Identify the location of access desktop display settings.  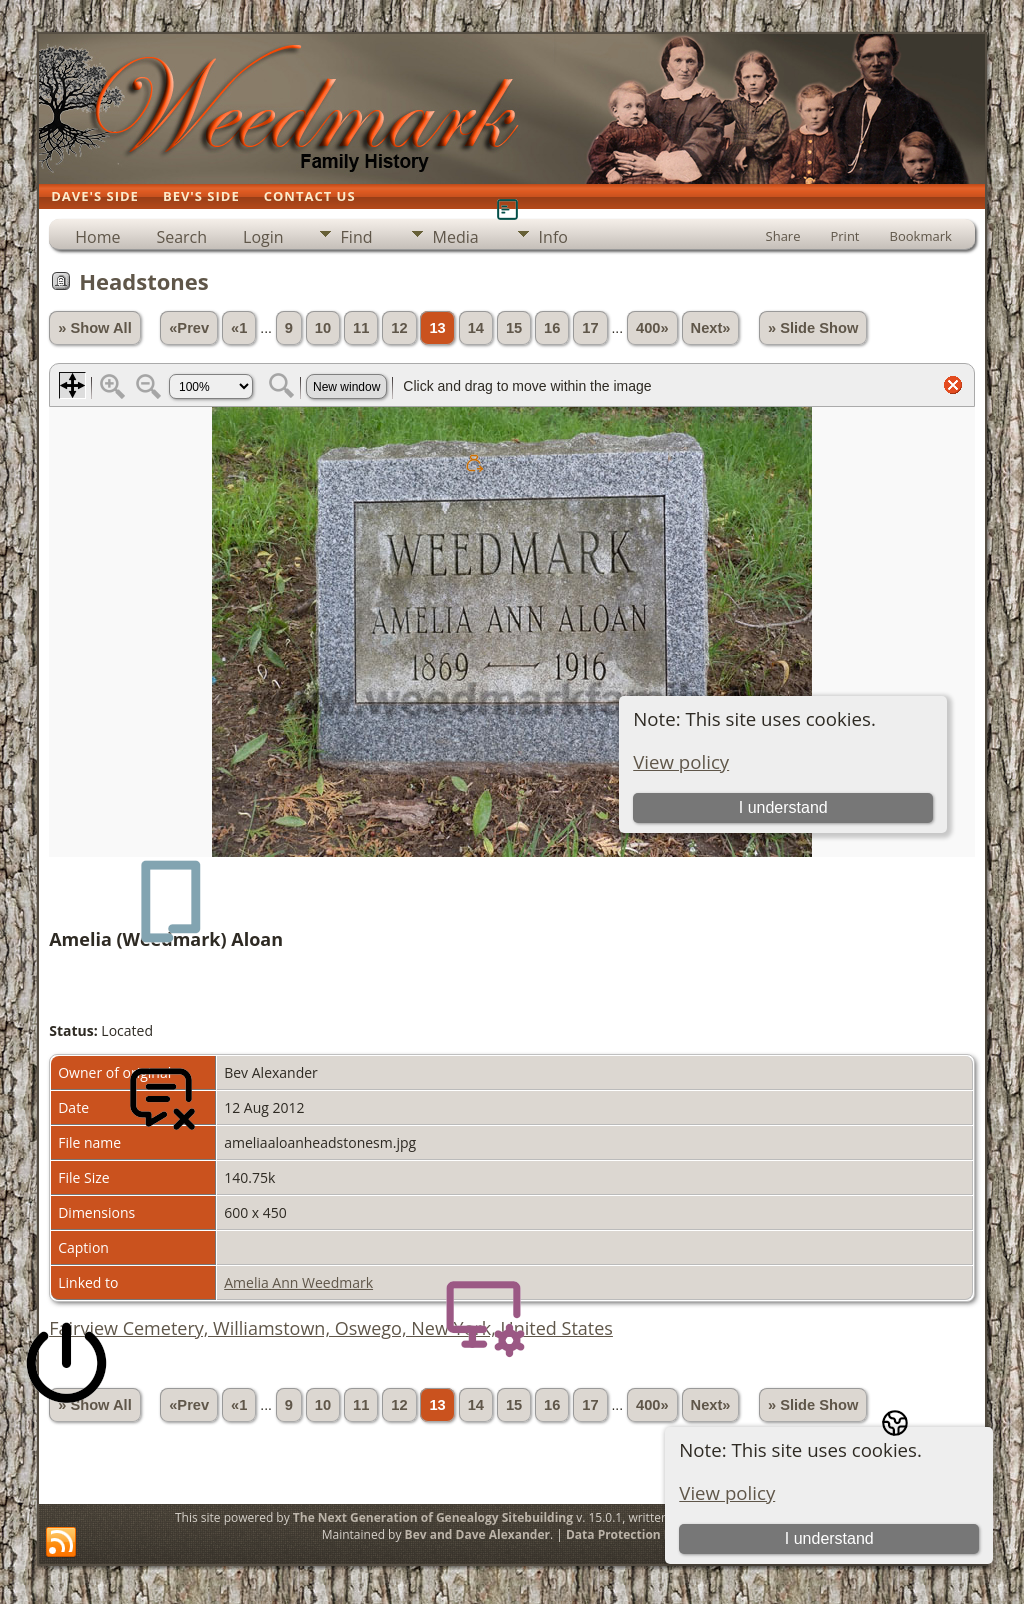
(483, 1314).